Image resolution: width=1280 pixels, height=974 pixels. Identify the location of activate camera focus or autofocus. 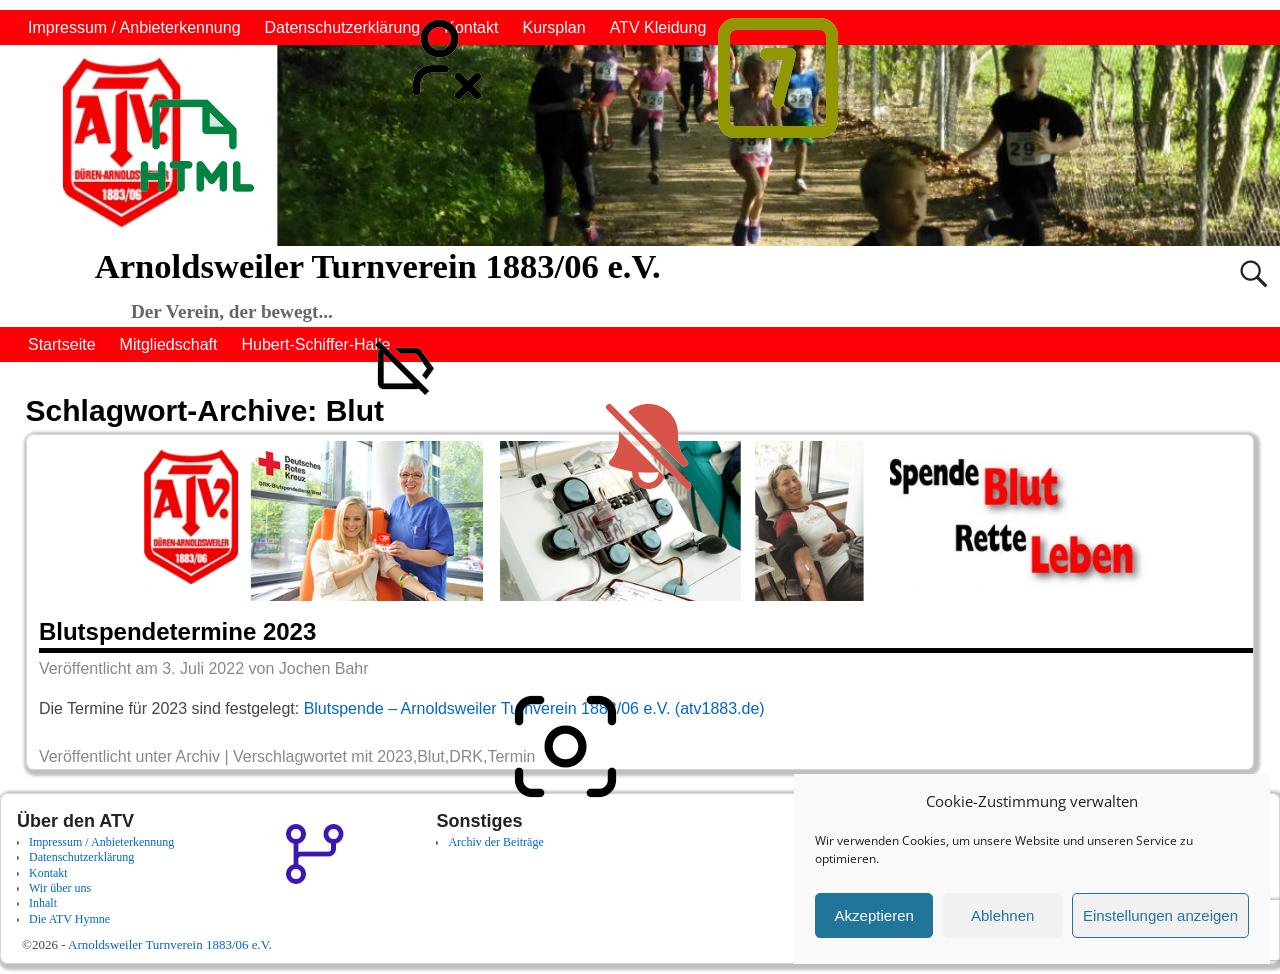
(565, 746).